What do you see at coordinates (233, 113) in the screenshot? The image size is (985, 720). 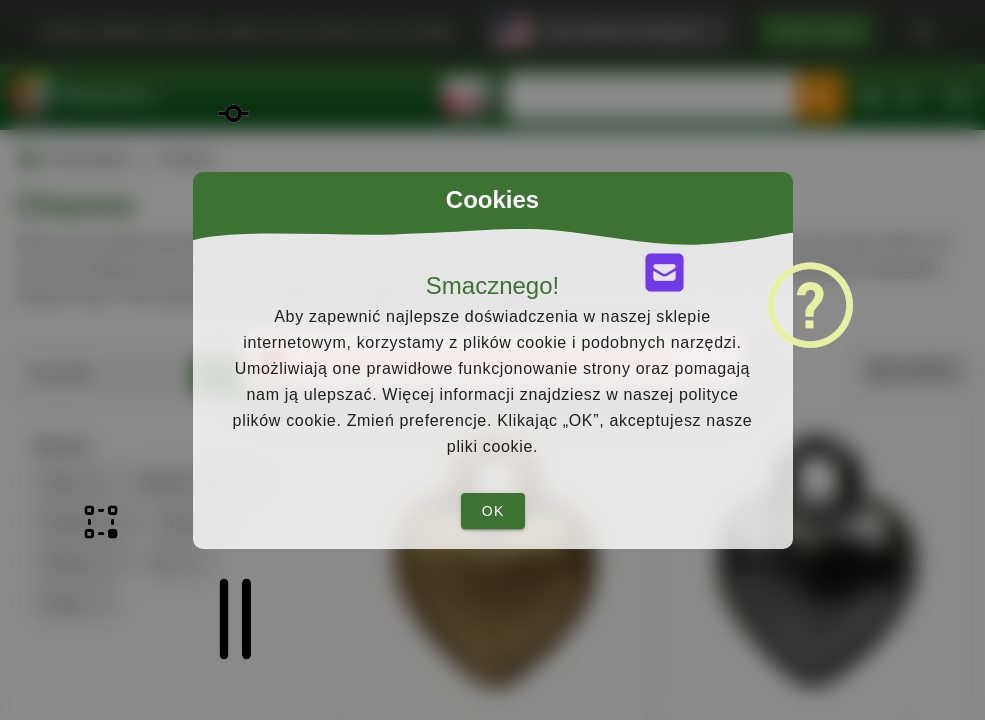 I see `view commit details in version control` at bounding box center [233, 113].